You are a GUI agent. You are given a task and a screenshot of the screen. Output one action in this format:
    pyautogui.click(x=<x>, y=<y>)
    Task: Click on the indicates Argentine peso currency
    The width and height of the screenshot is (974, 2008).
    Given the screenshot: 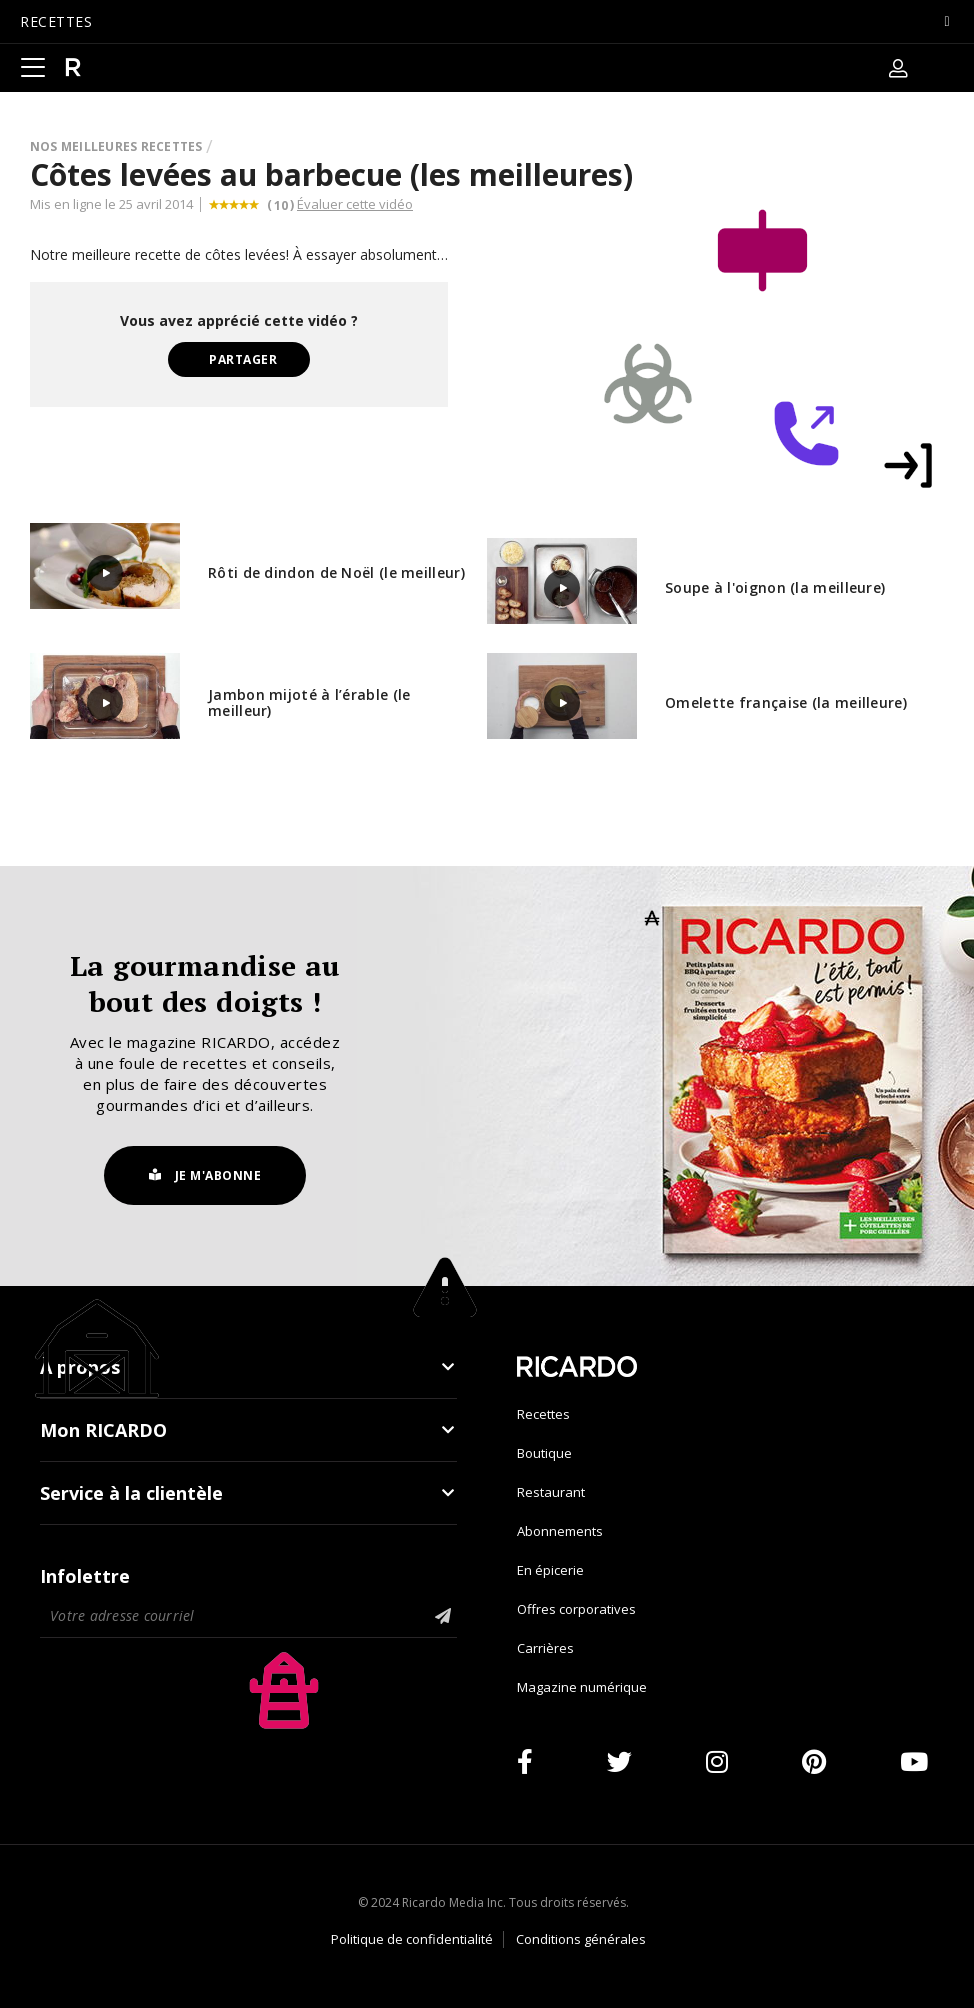 What is the action you would take?
    pyautogui.click(x=652, y=918)
    